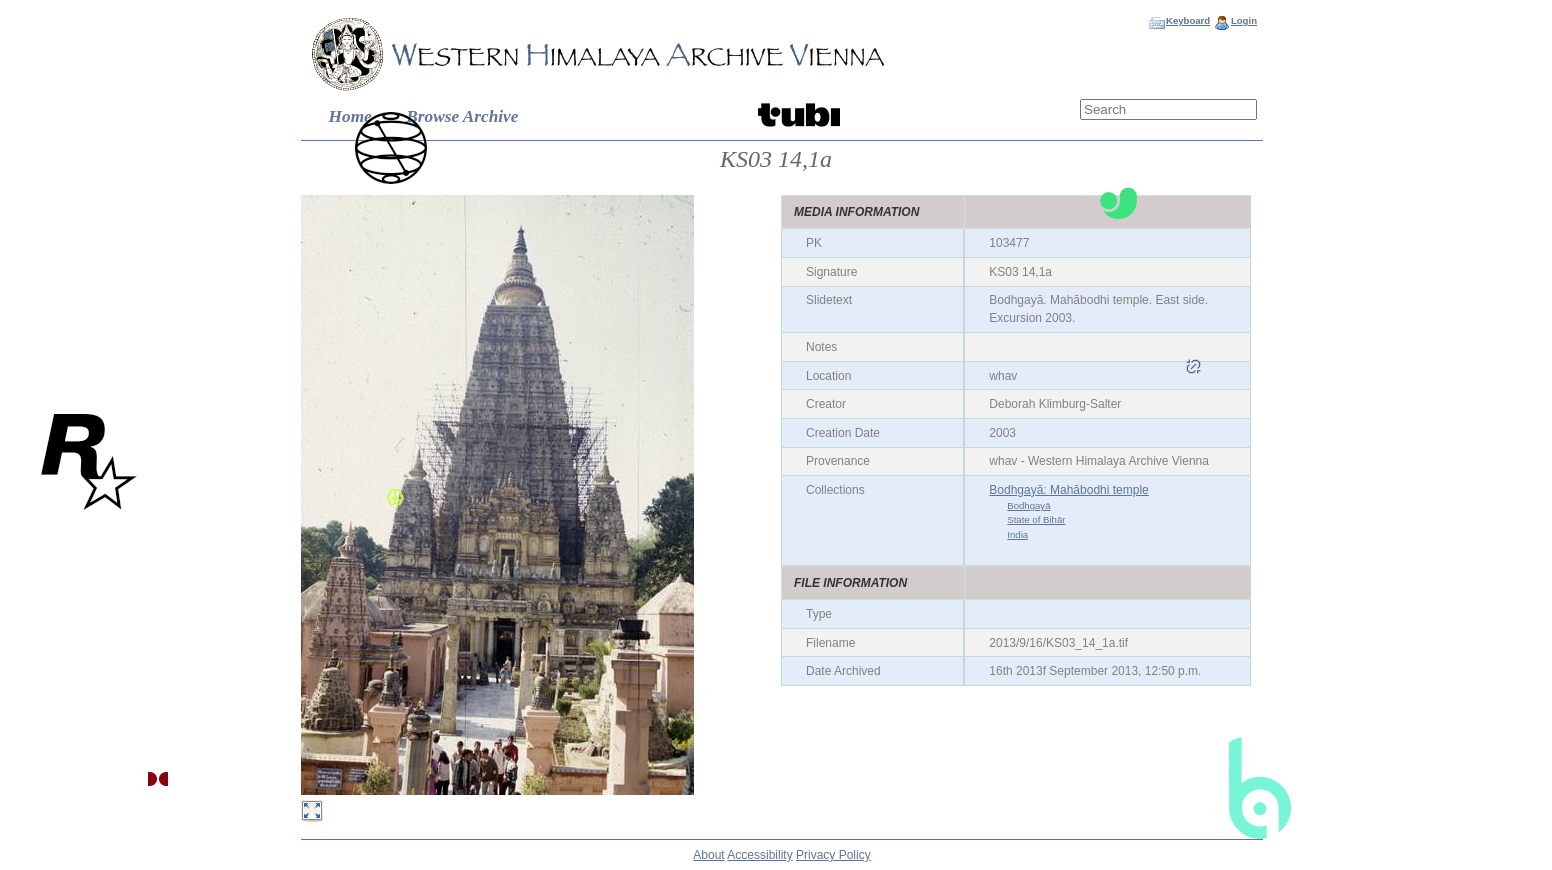 This screenshot has height=870, width=1552. What do you see at coordinates (158, 779) in the screenshot?
I see `indicates dolby audio or surround sound support` at bounding box center [158, 779].